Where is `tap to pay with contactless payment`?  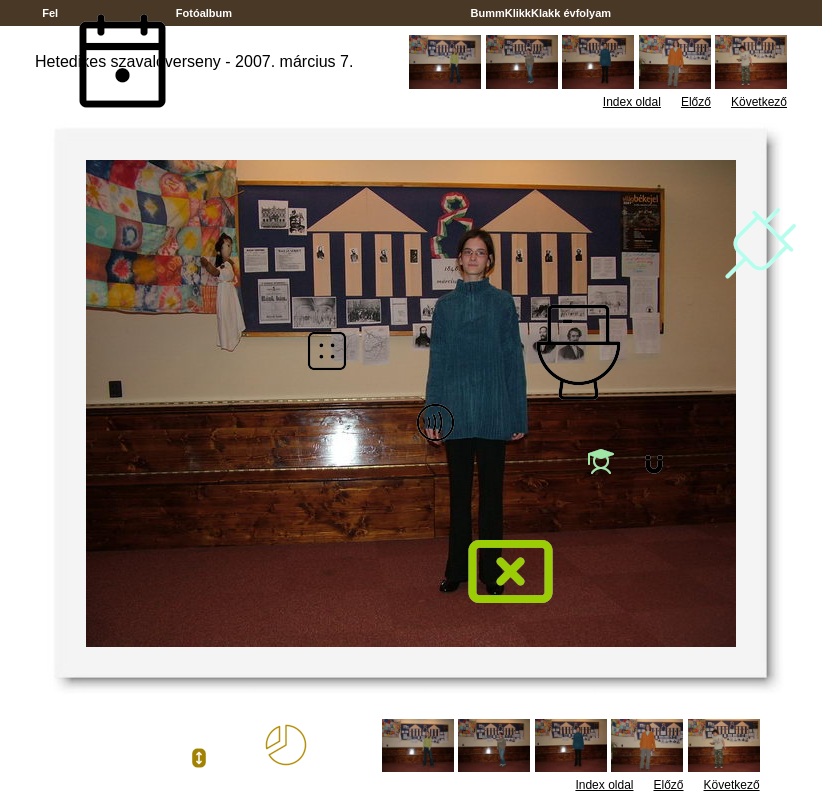 tap to pay with contactless payment is located at coordinates (435, 422).